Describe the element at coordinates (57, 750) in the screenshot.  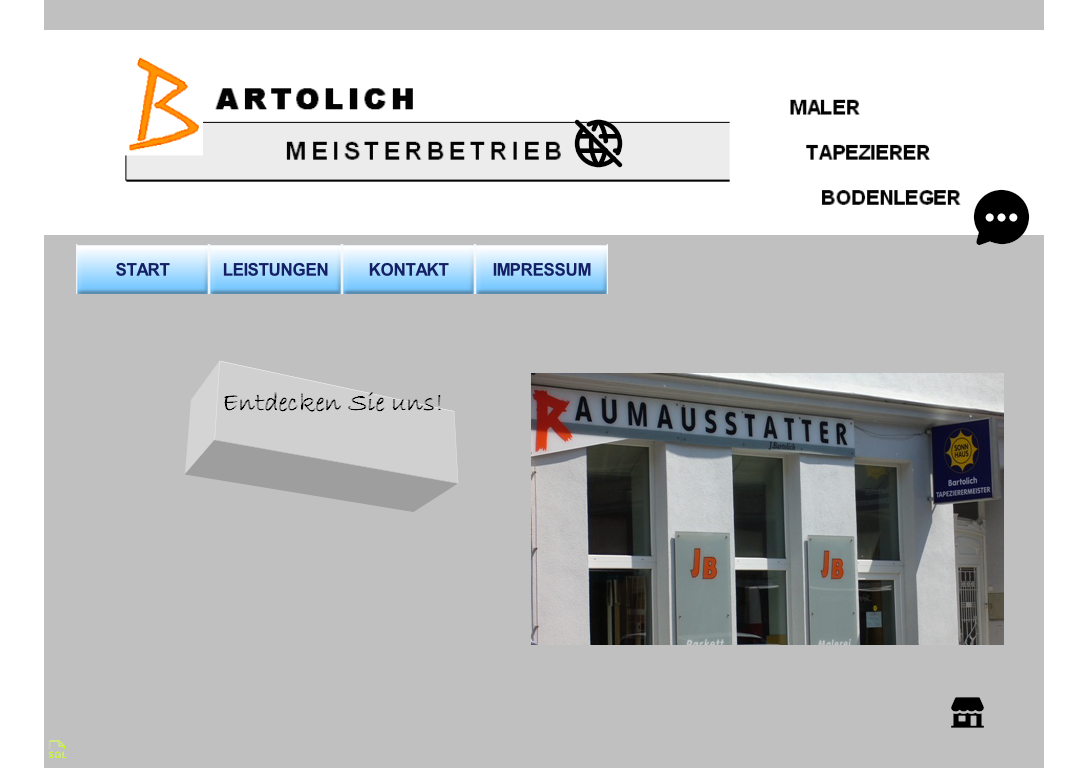
I see `open or view an SQL database file` at that location.